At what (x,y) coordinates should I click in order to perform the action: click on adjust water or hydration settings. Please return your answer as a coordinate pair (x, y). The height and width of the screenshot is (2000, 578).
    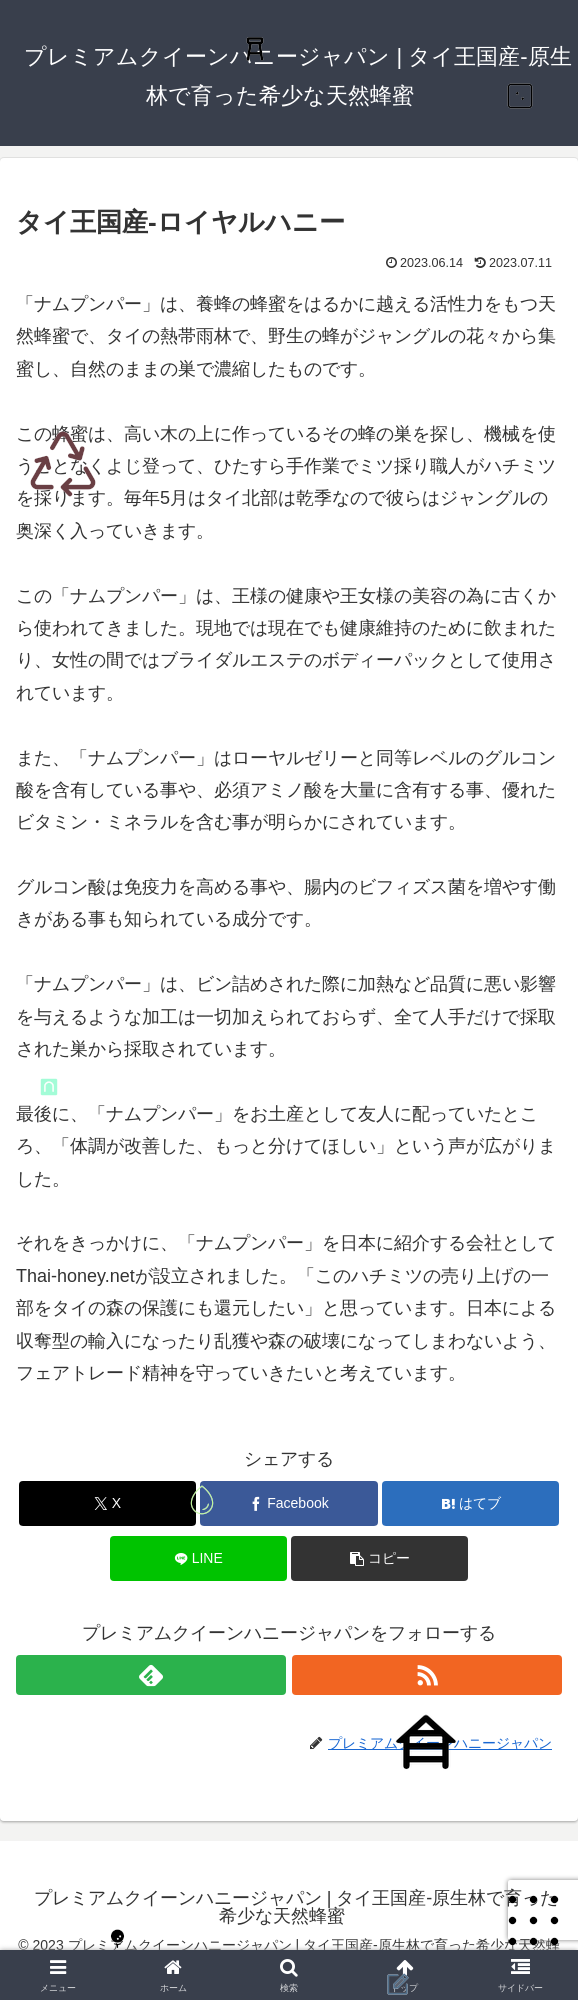
    Looking at the image, I should click on (202, 1501).